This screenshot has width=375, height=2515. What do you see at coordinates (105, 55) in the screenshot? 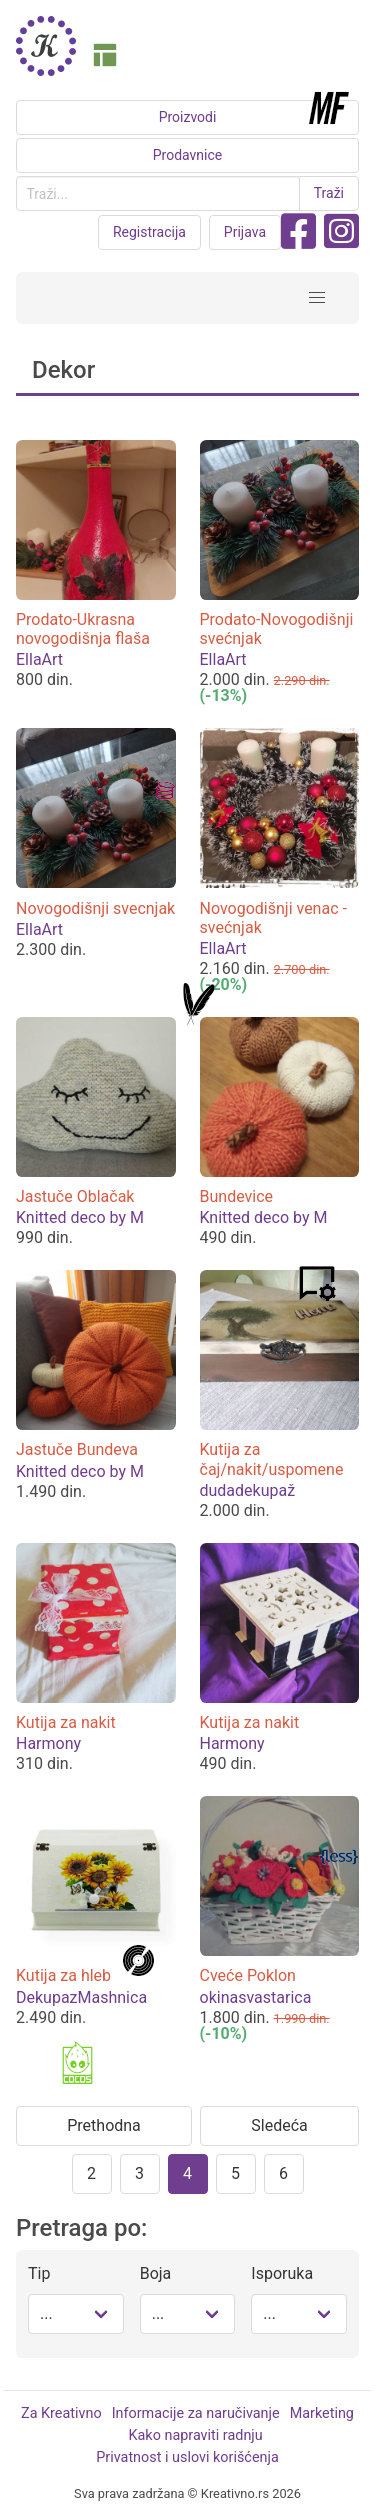
I see `switch to header and sidebar layout view` at bounding box center [105, 55].